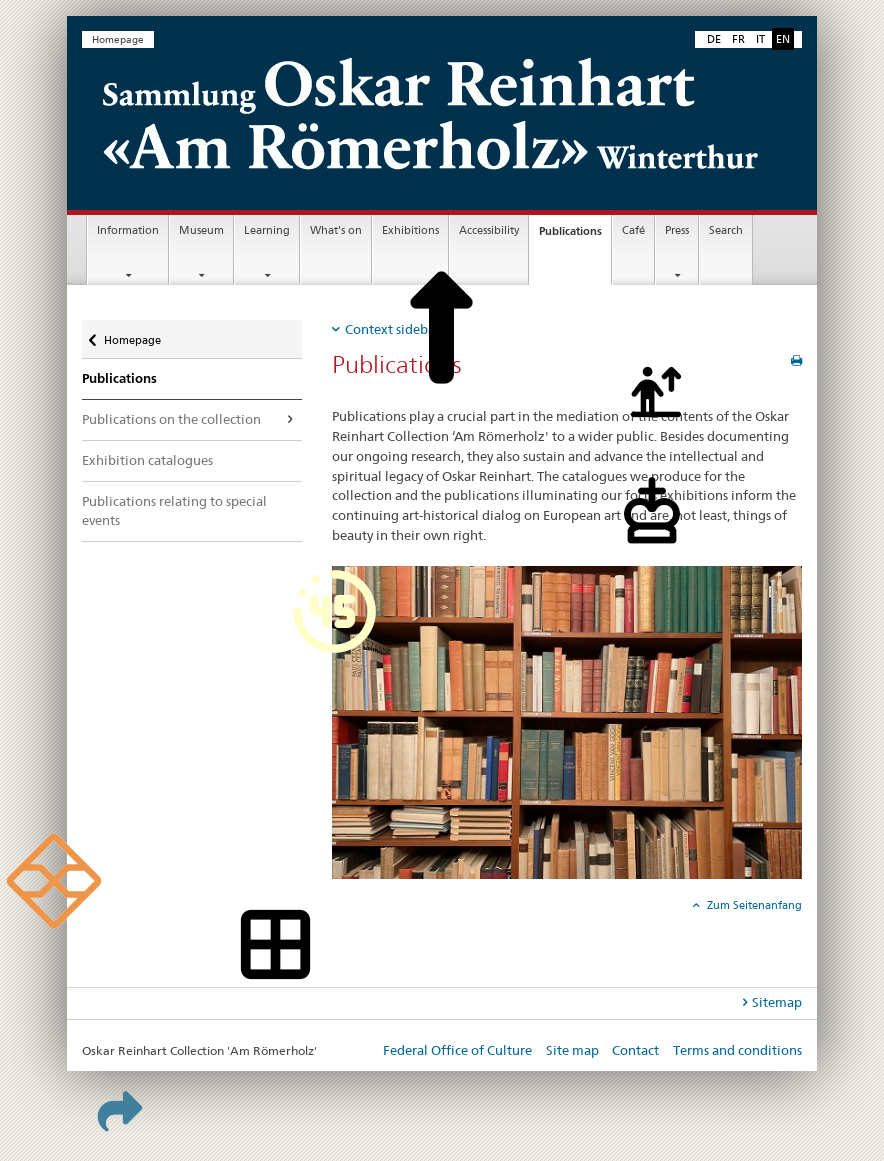  What do you see at coordinates (652, 512) in the screenshot?
I see `play or access chess game` at bounding box center [652, 512].